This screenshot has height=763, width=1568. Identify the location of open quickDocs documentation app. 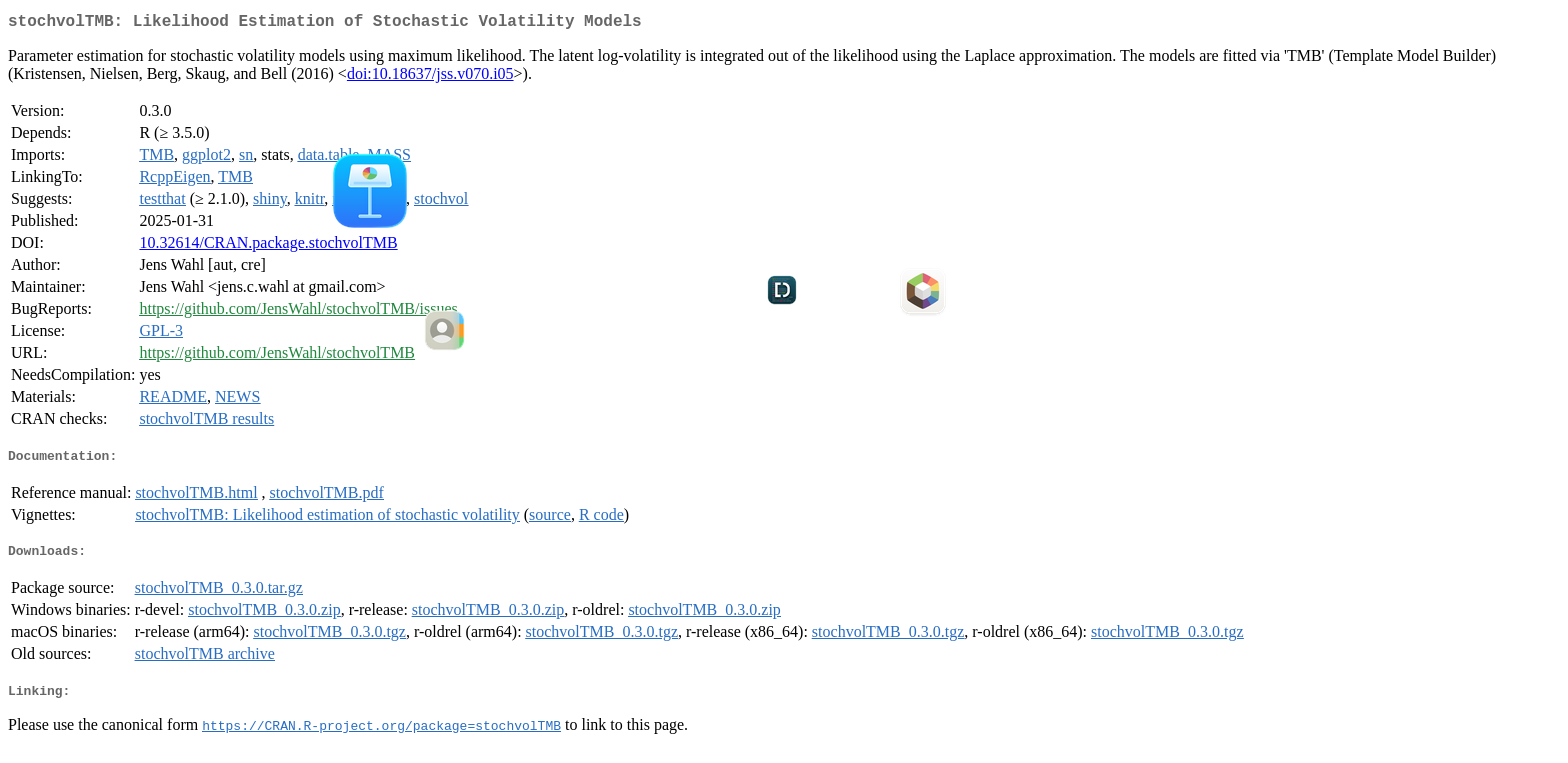
(782, 290).